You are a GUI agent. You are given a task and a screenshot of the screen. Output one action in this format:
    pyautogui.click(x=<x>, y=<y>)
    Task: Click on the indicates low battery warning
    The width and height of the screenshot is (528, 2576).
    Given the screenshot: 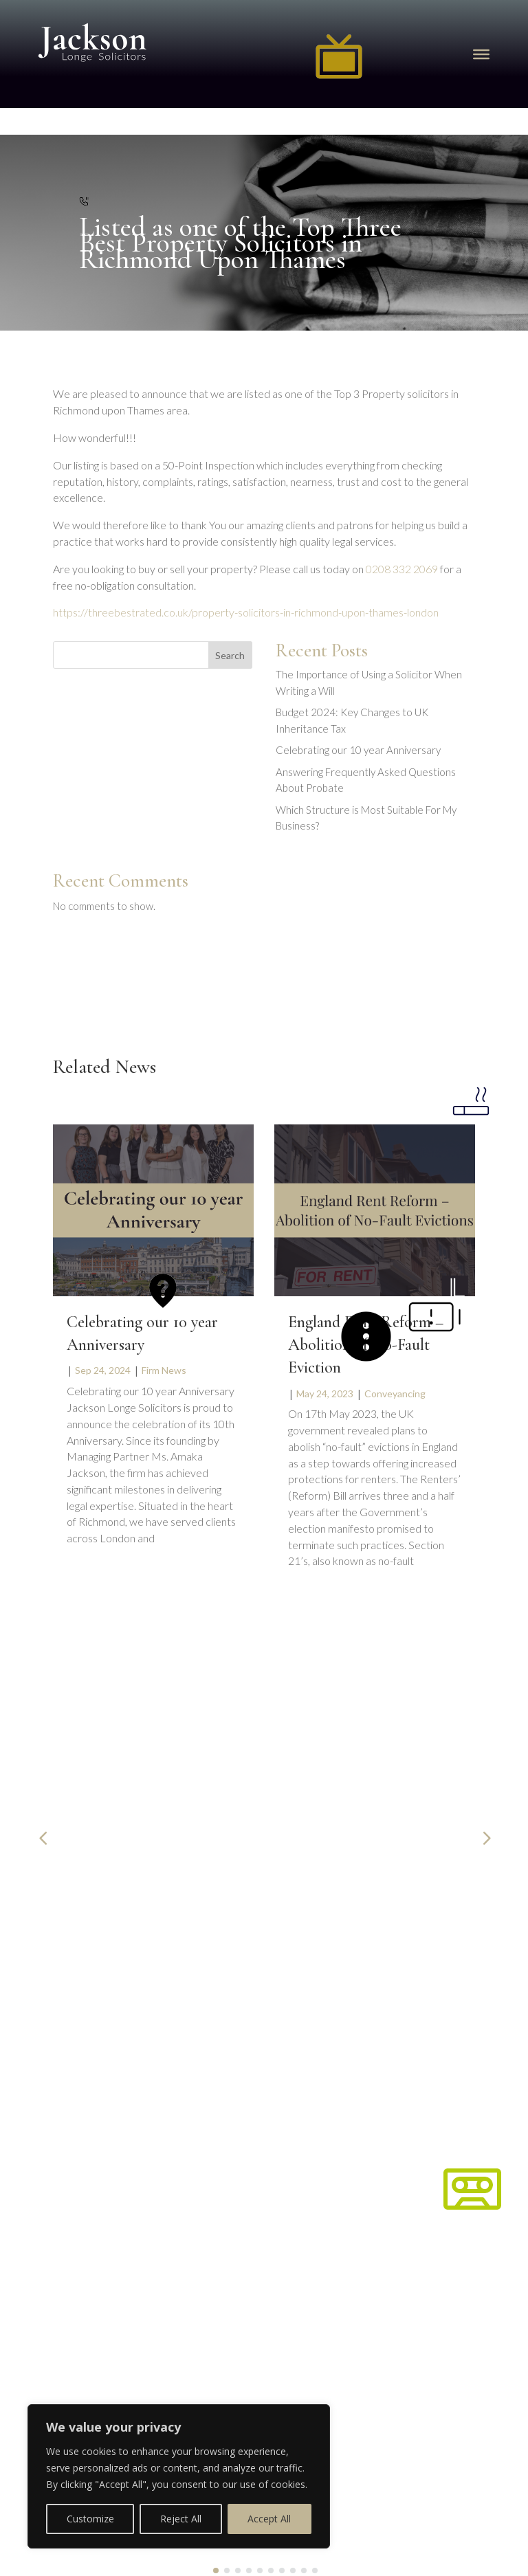 What is the action you would take?
    pyautogui.click(x=434, y=1317)
    